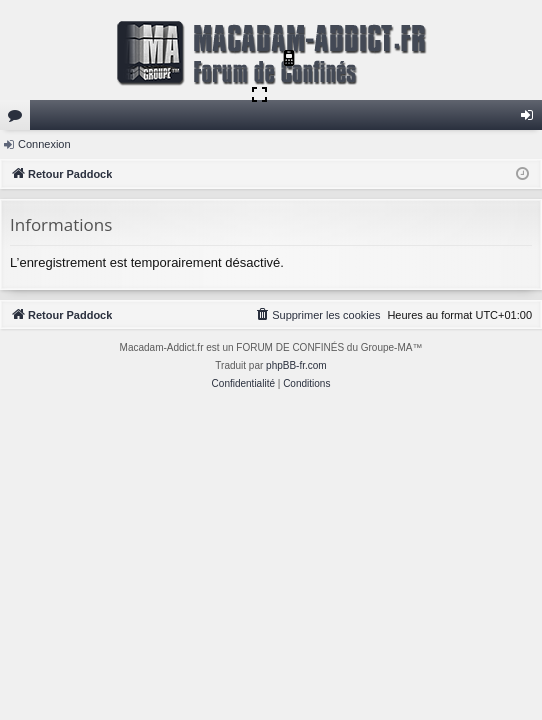 This screenshot has width=542, height=720. I want to click on call using a classic mobile phone, so click(289, 58).